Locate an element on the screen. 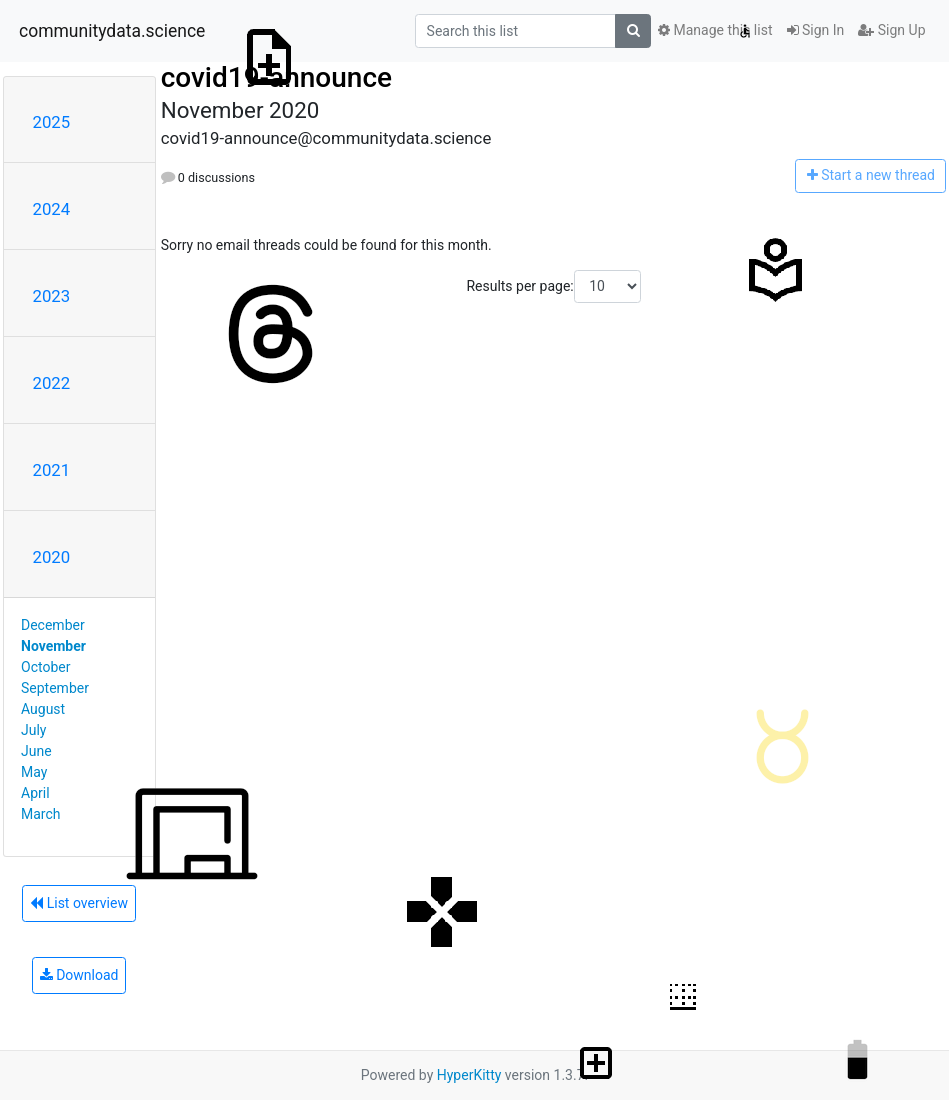 The image size is (949, 1100). open whiteboard or presentation mode is located at coordinates (192, 836).